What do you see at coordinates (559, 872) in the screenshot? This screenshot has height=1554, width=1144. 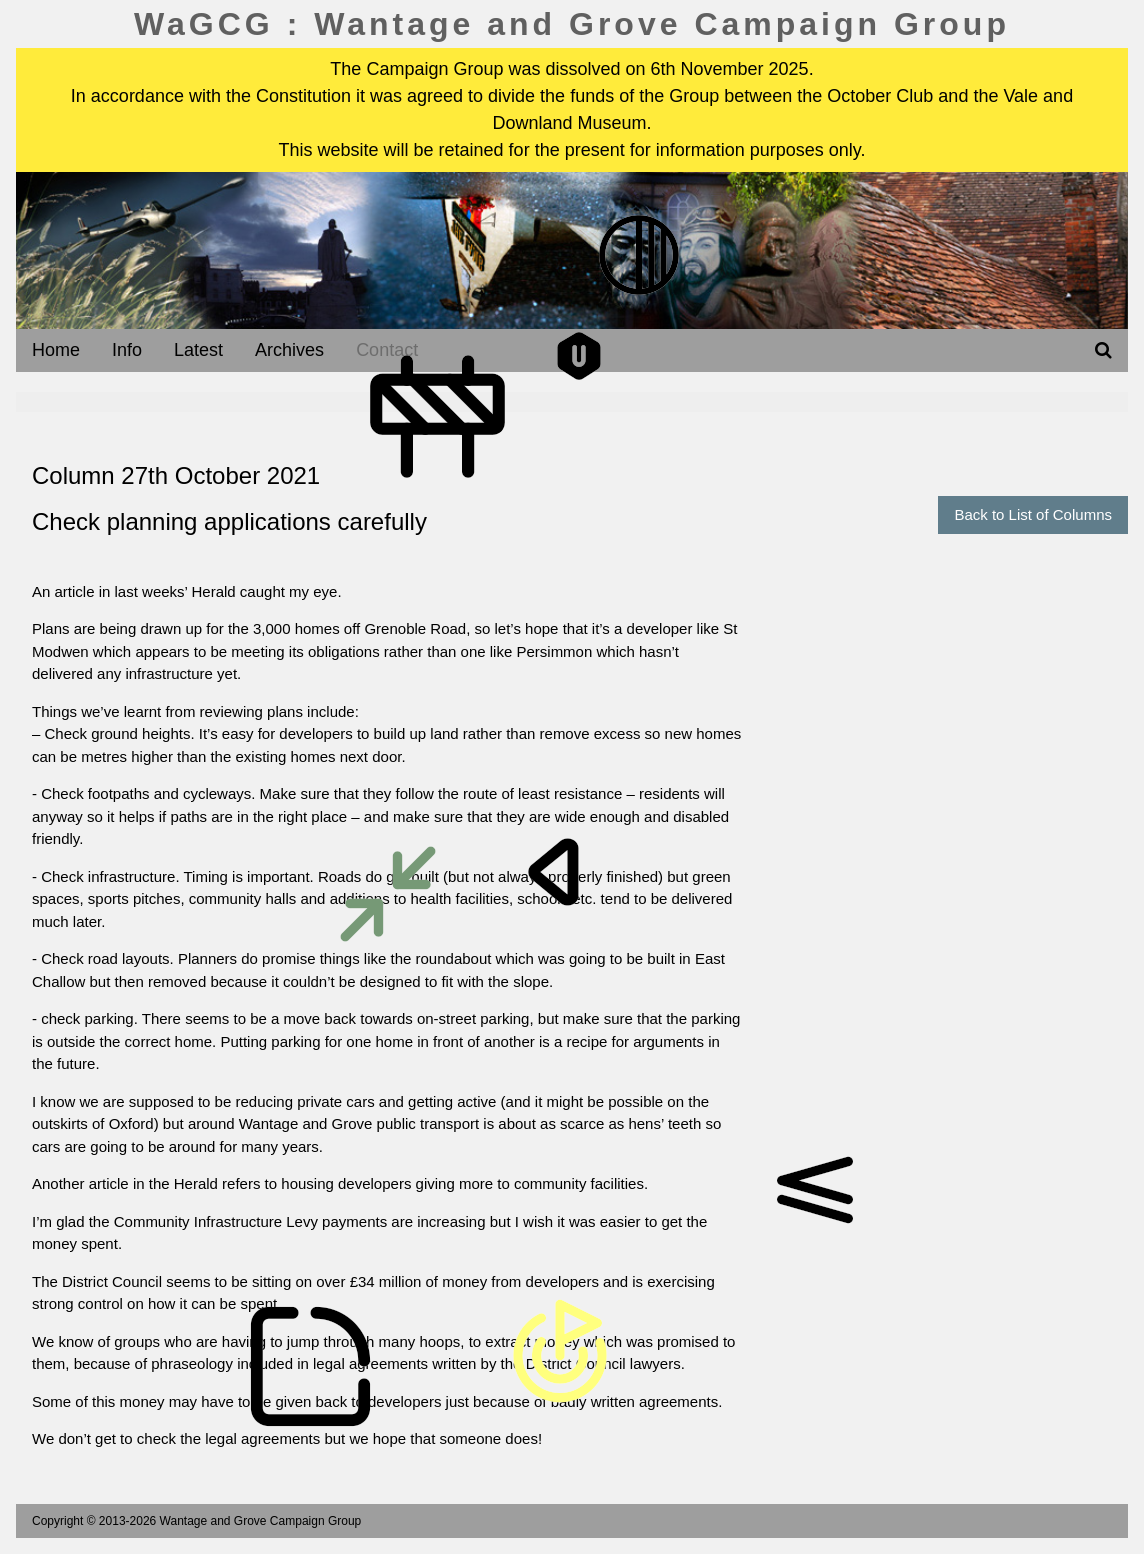 I see `go back to the previous screen` at bounding box center [559, 872].